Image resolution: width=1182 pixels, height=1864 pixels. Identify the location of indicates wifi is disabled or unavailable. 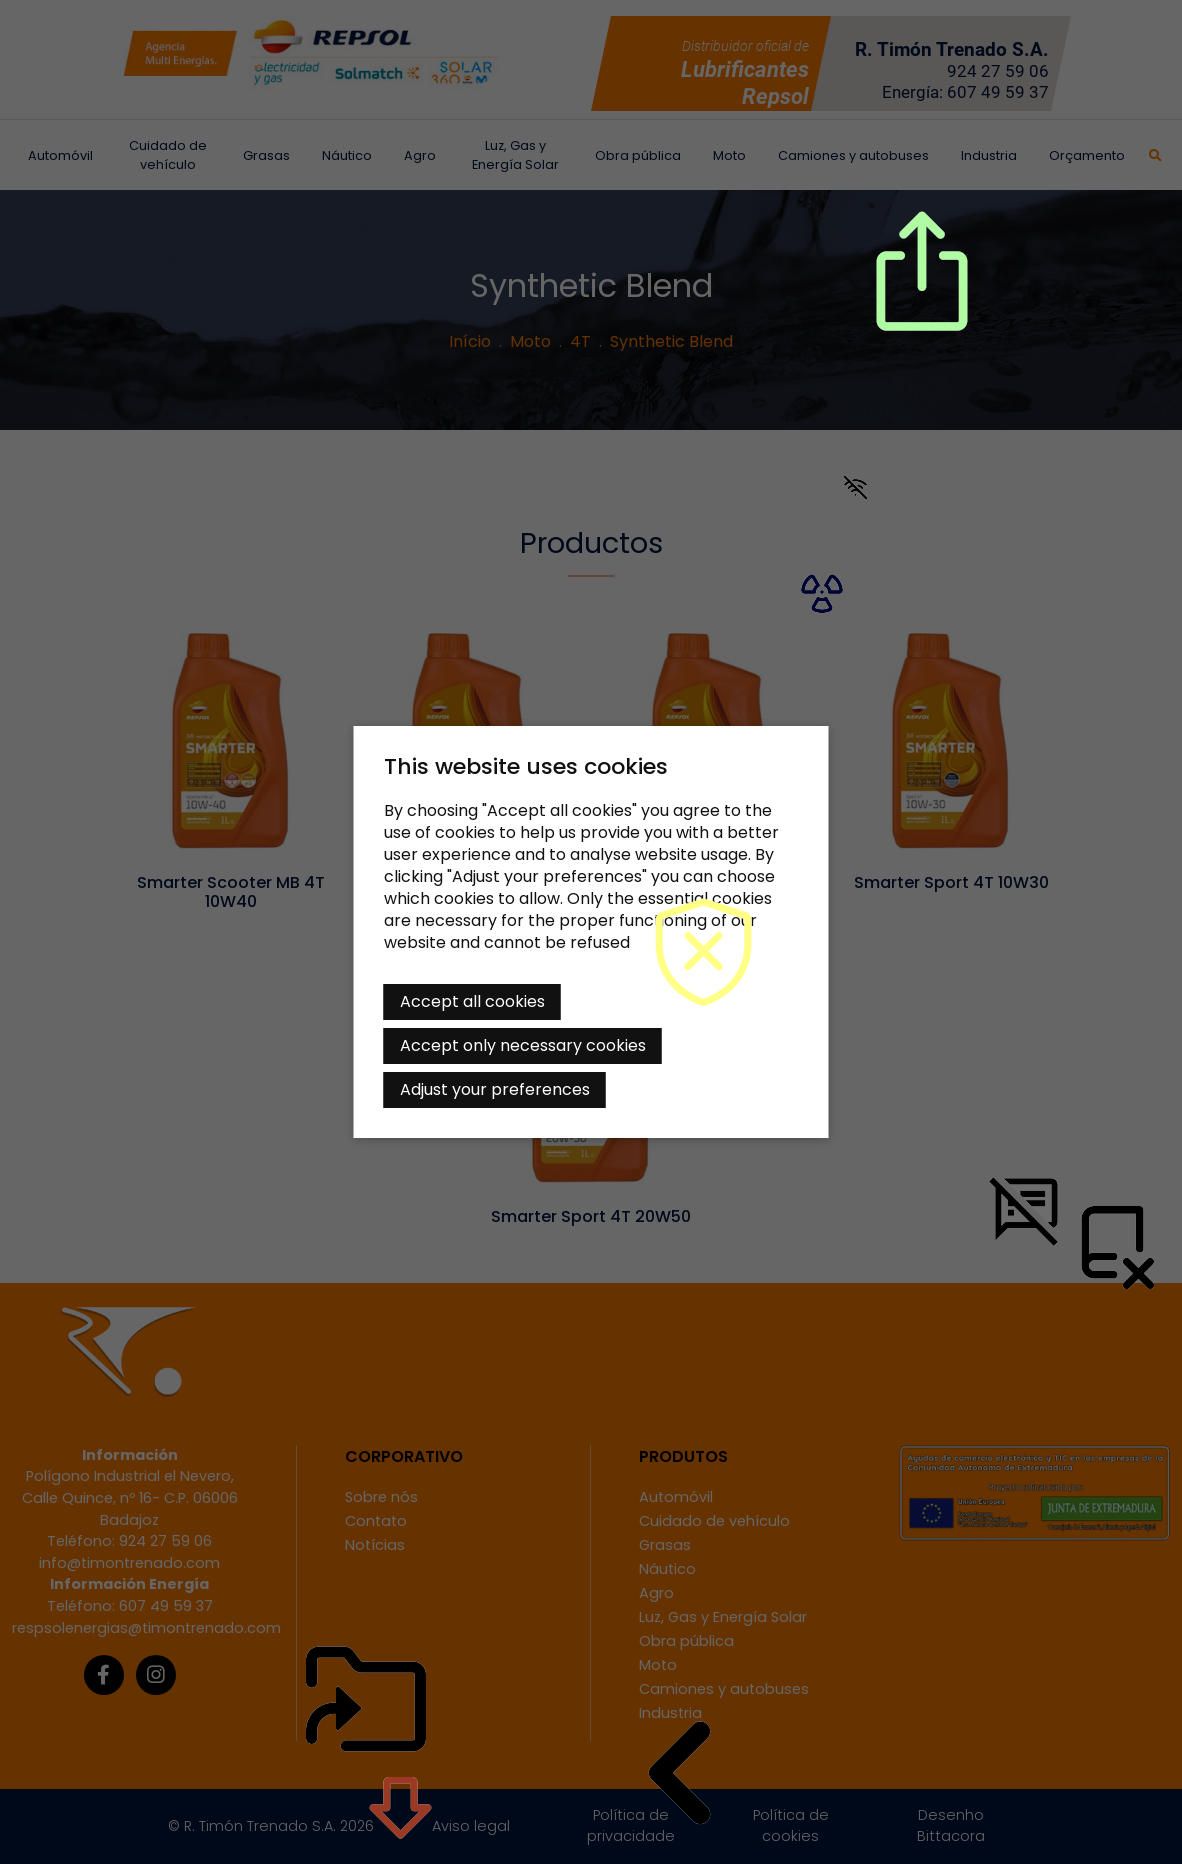
(855, 487).